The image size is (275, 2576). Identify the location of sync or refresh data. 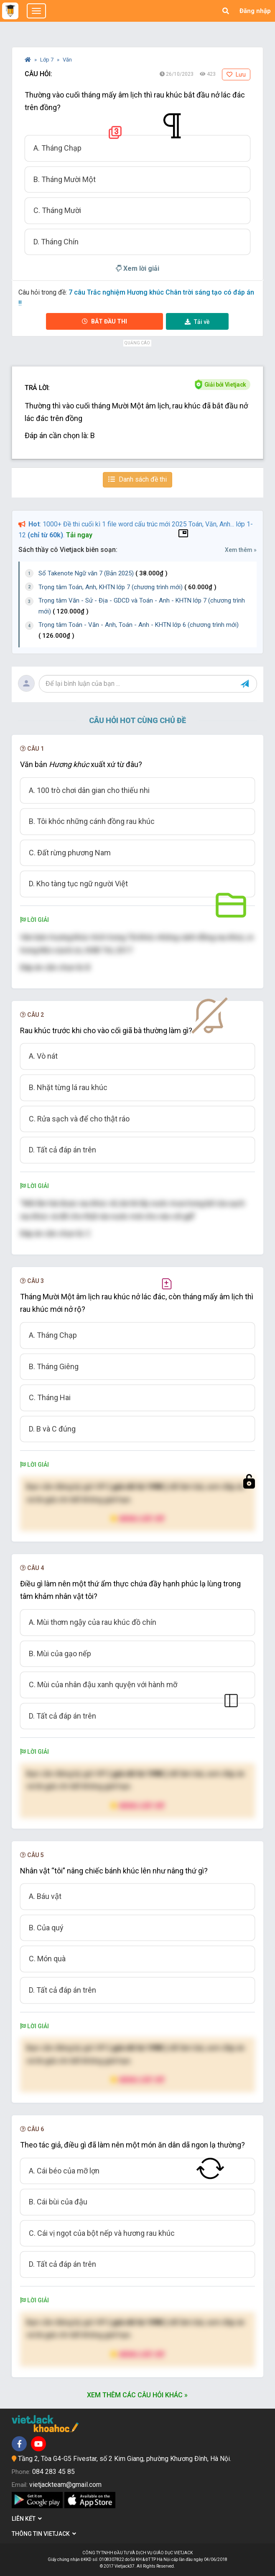
(210, 2168).